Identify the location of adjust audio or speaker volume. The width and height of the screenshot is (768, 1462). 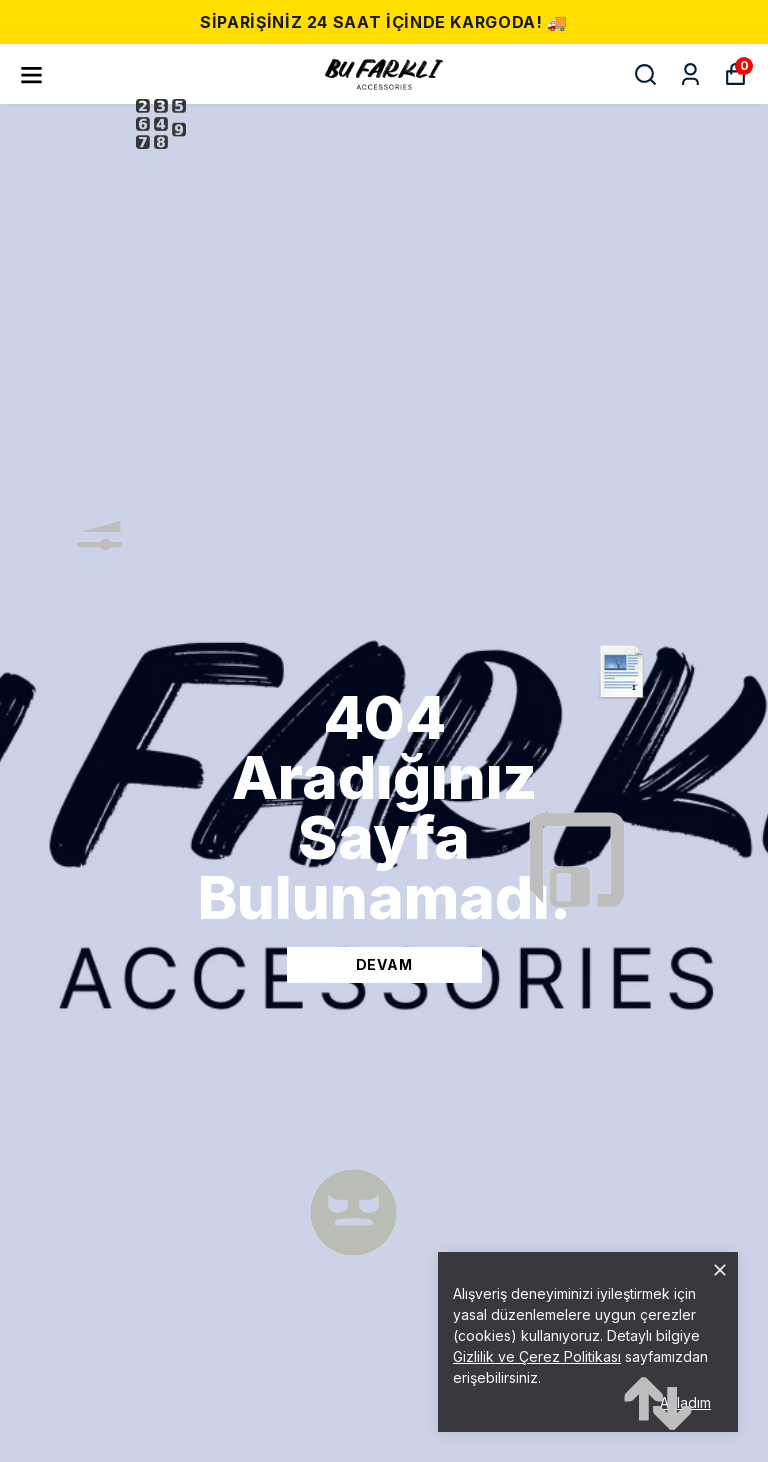
(99, 535).